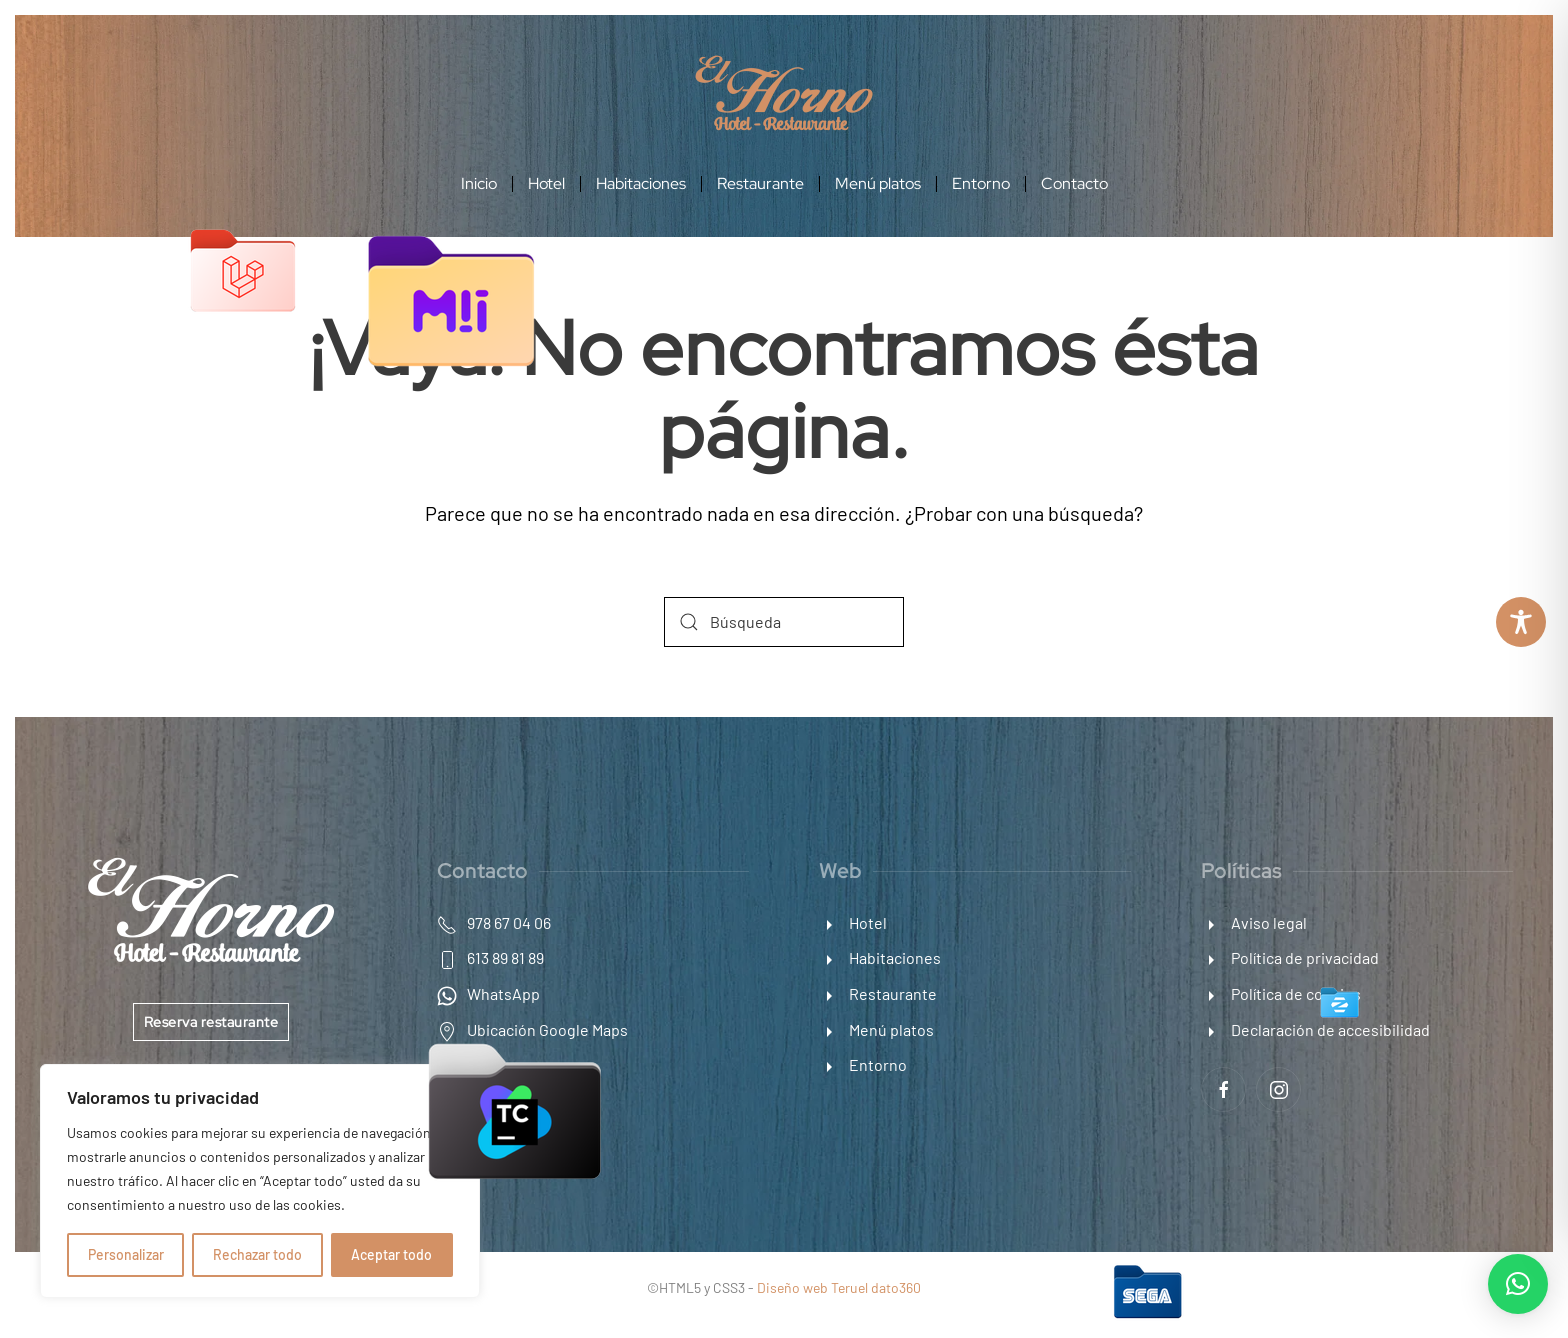 This screenshot has height=1338, width=1568. What do you see at coordinates (242, 273) in the screenshot?
I see `laravel project folder` at bounding box center [242, 273].